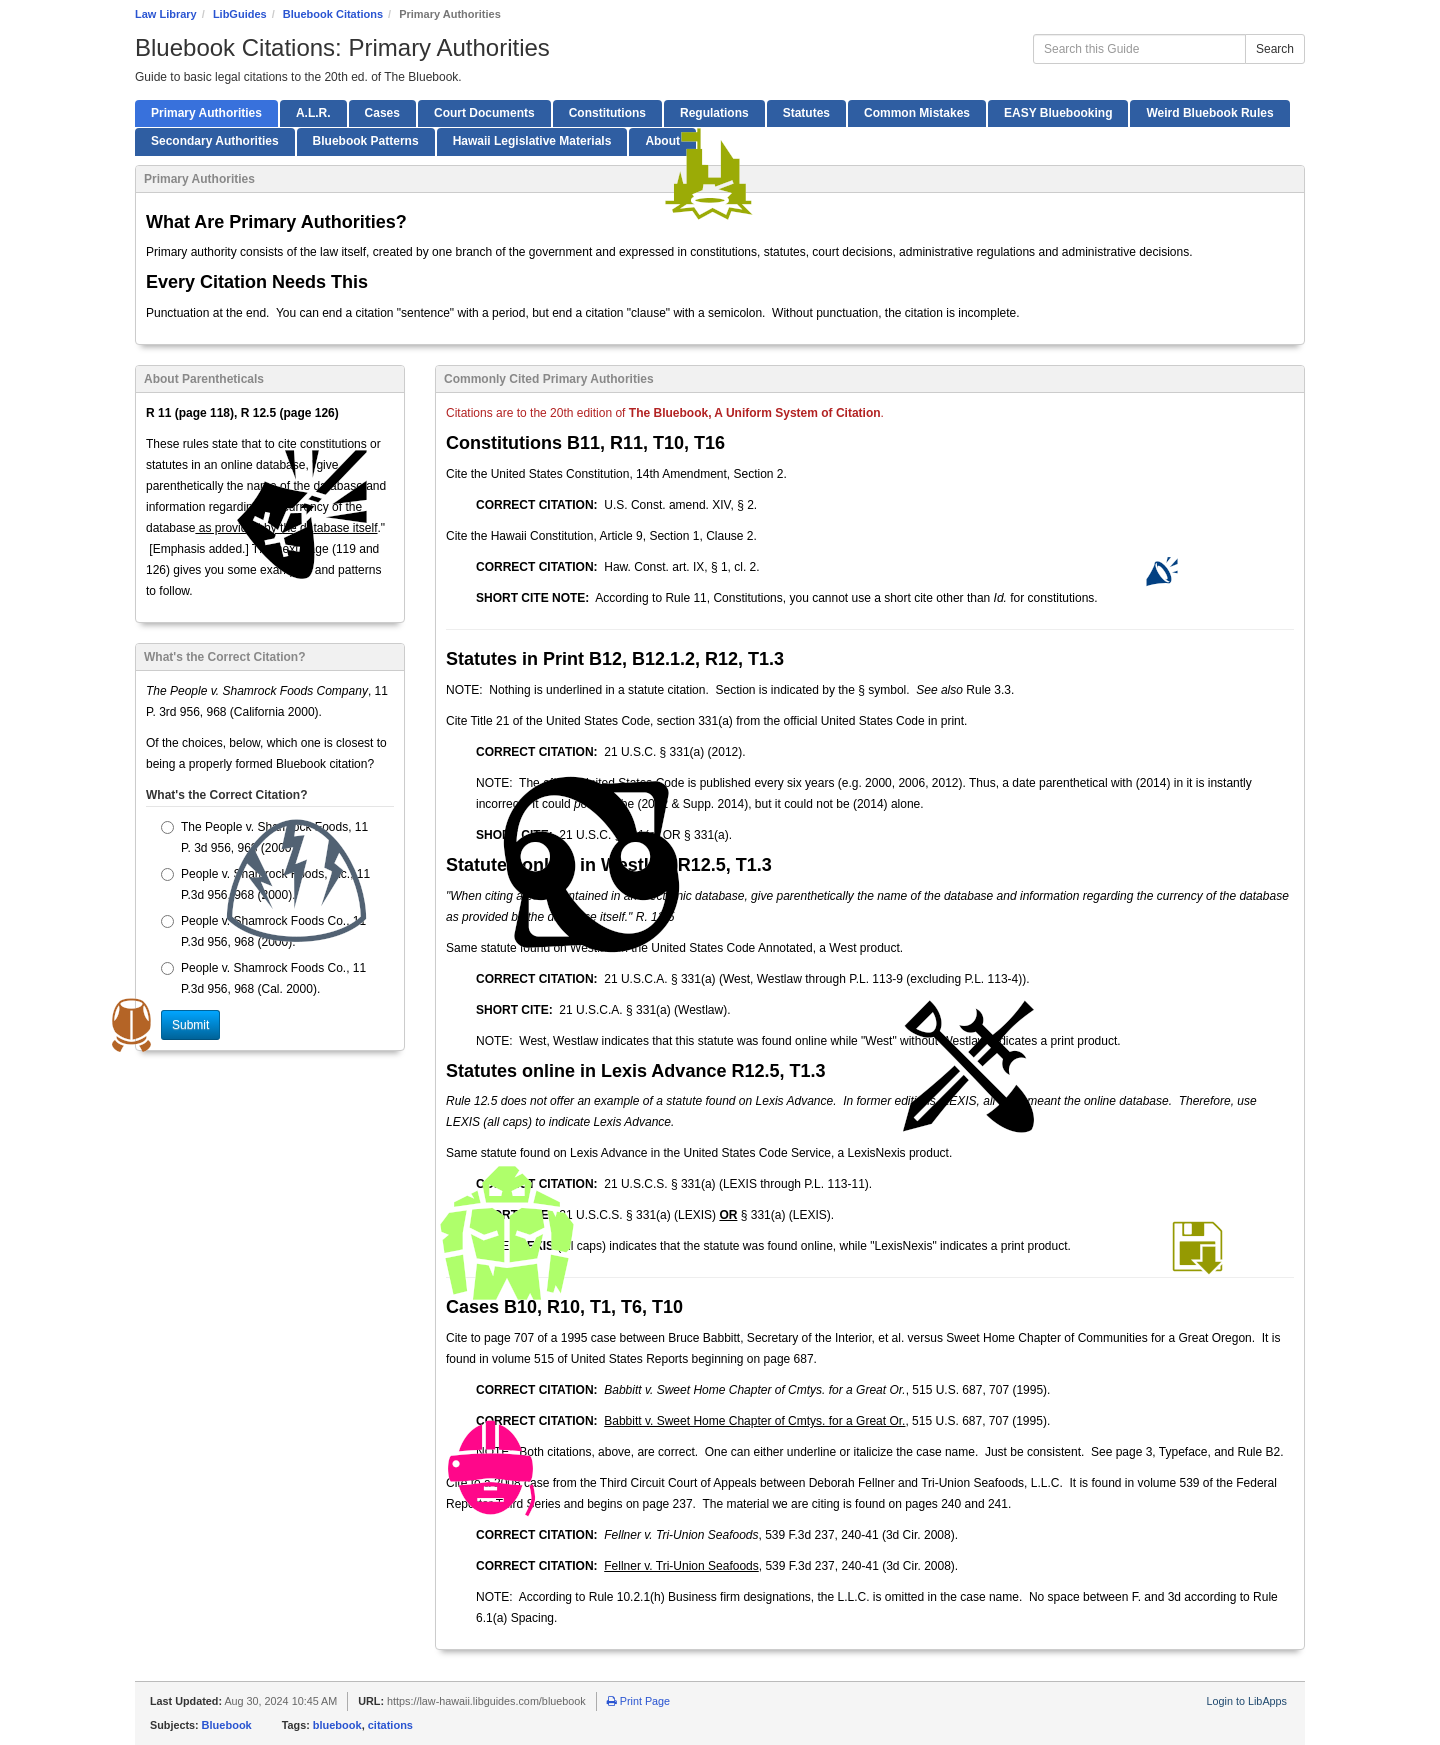 Image resolution: width=1440 pixels, height=1745 pixels. What do you see at coordinates (1162, 573) in the screenshot?
I see `make an announcement or broadcast` at bounding box center [1162, 573].